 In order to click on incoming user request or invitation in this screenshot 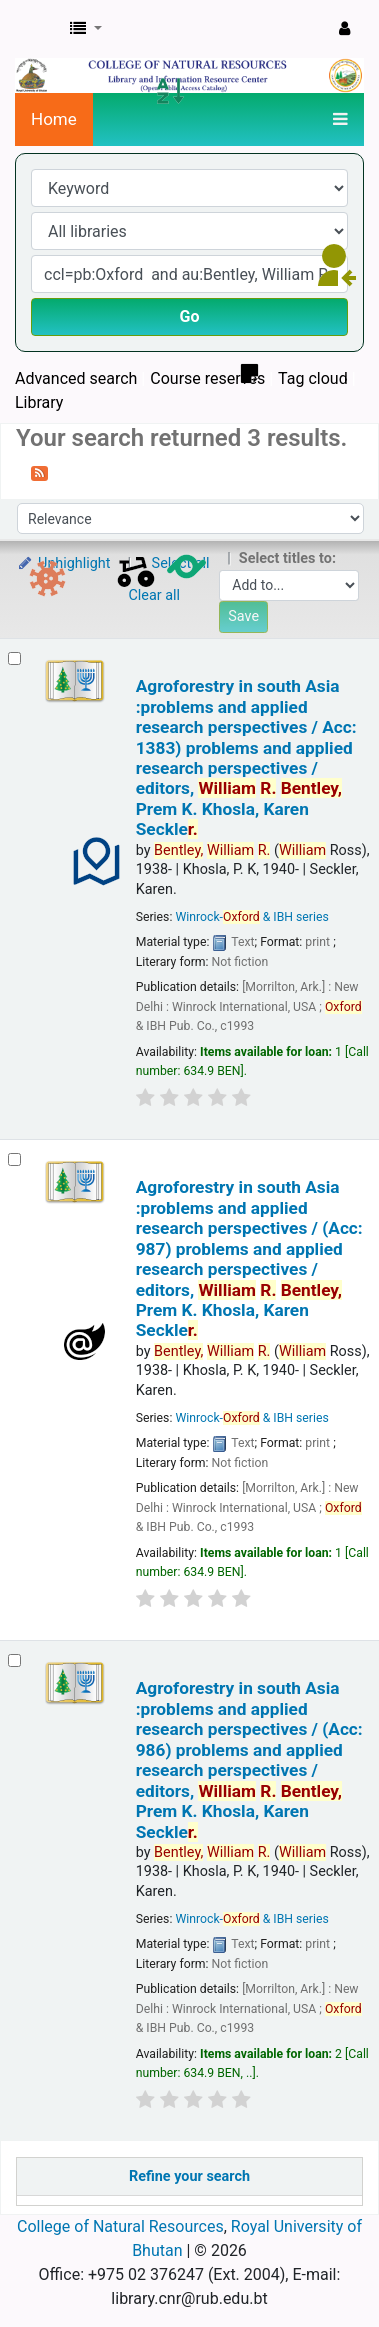, I will do `click(334, 266)`.